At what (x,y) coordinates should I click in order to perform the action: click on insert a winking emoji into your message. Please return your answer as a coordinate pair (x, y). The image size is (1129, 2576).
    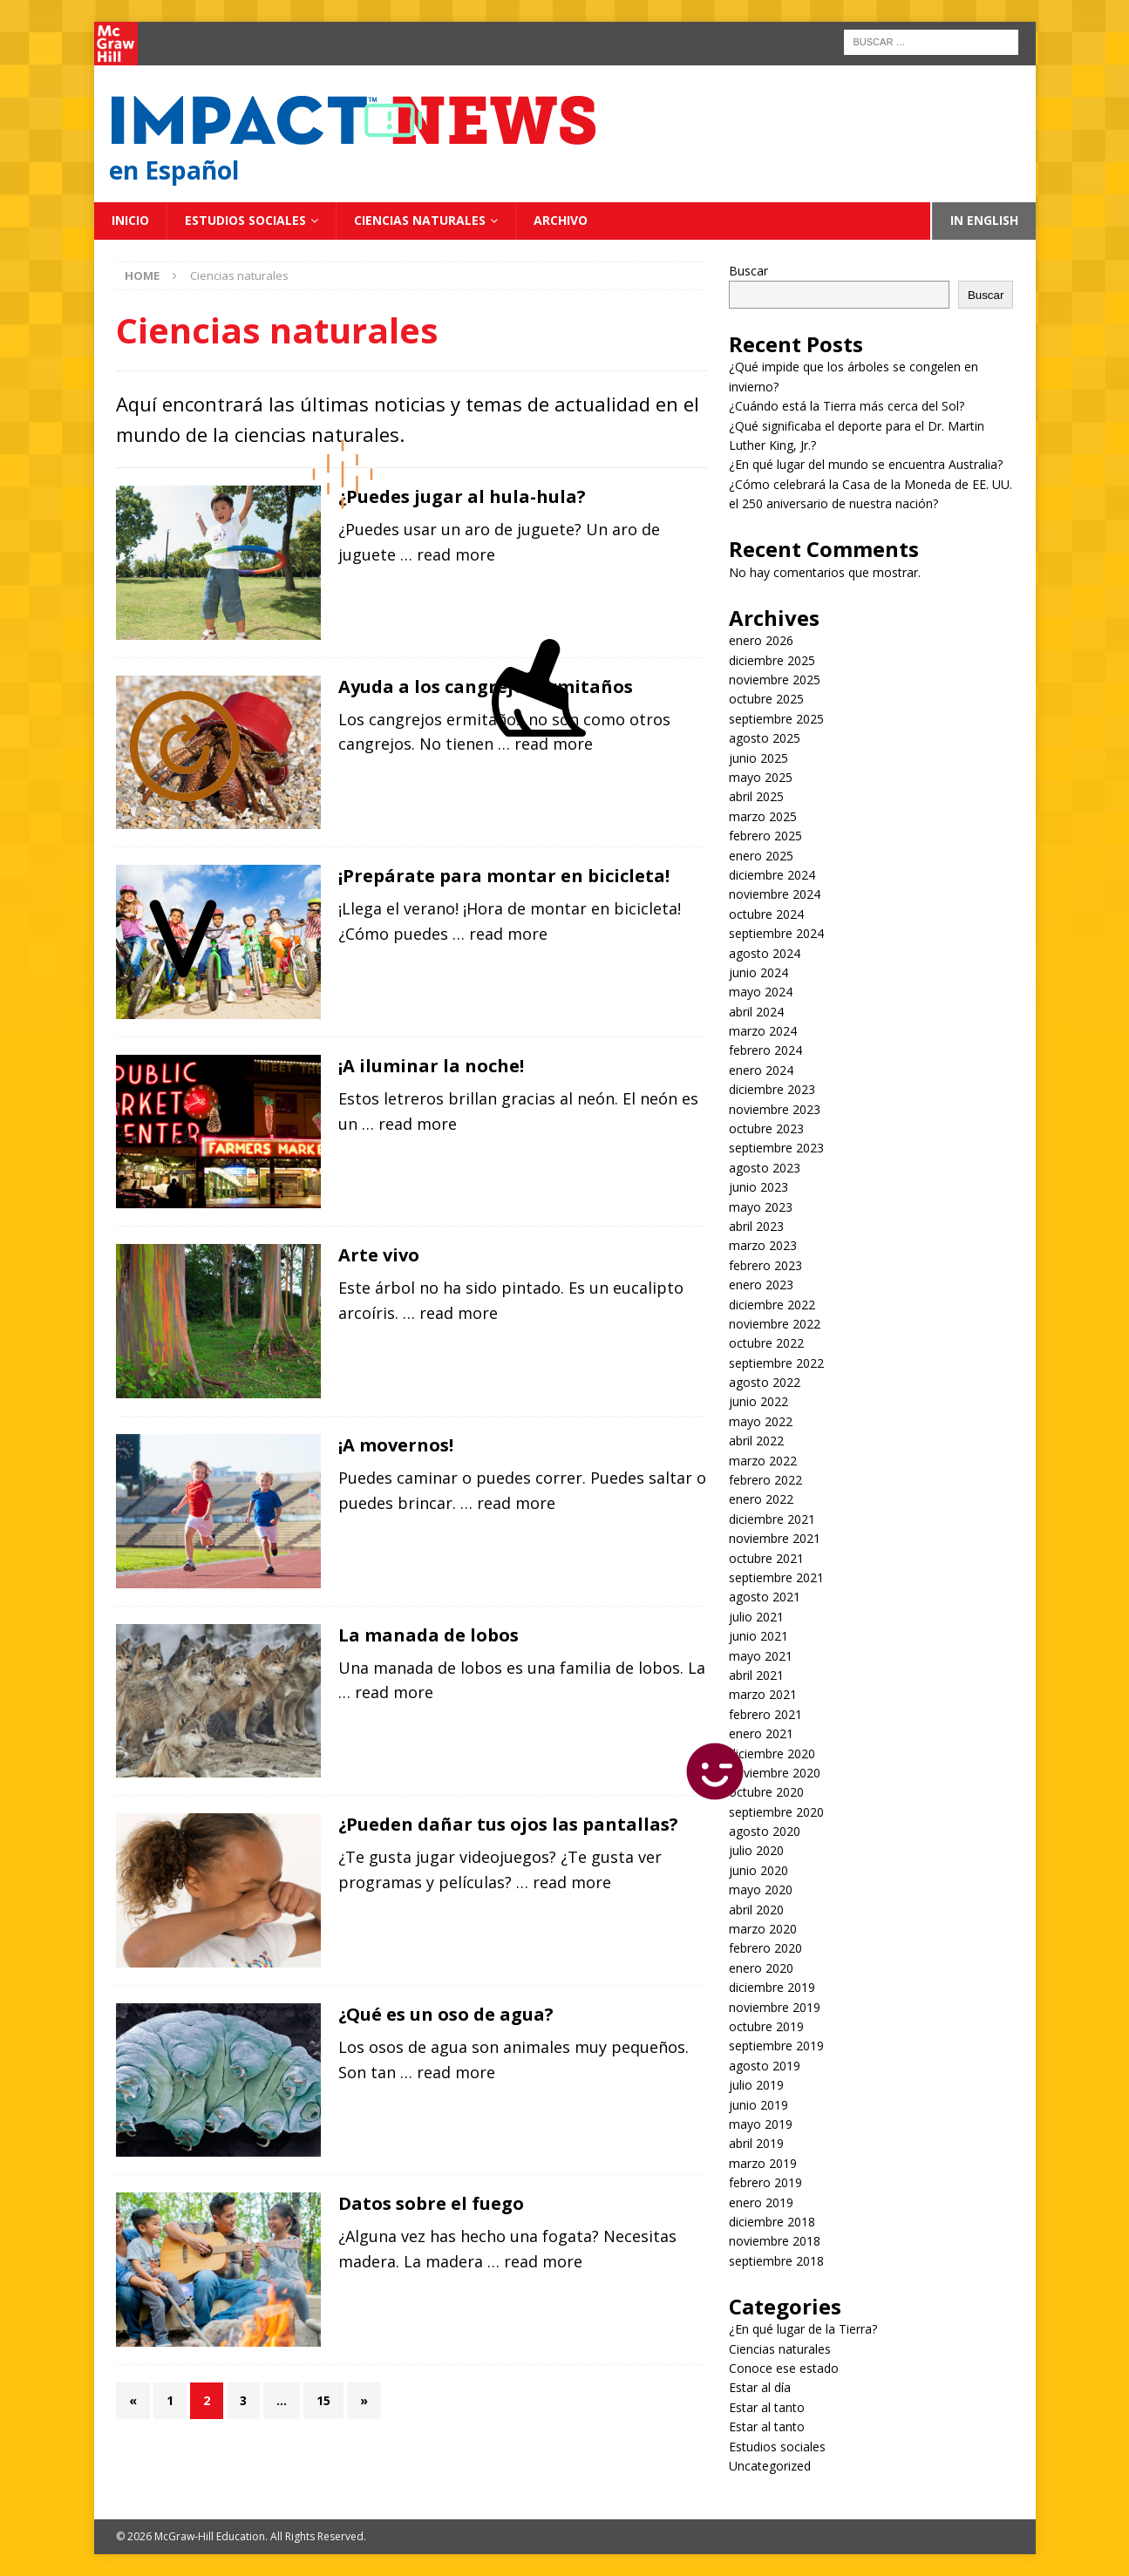
    Looking at the image, I should click on (715, 1771).